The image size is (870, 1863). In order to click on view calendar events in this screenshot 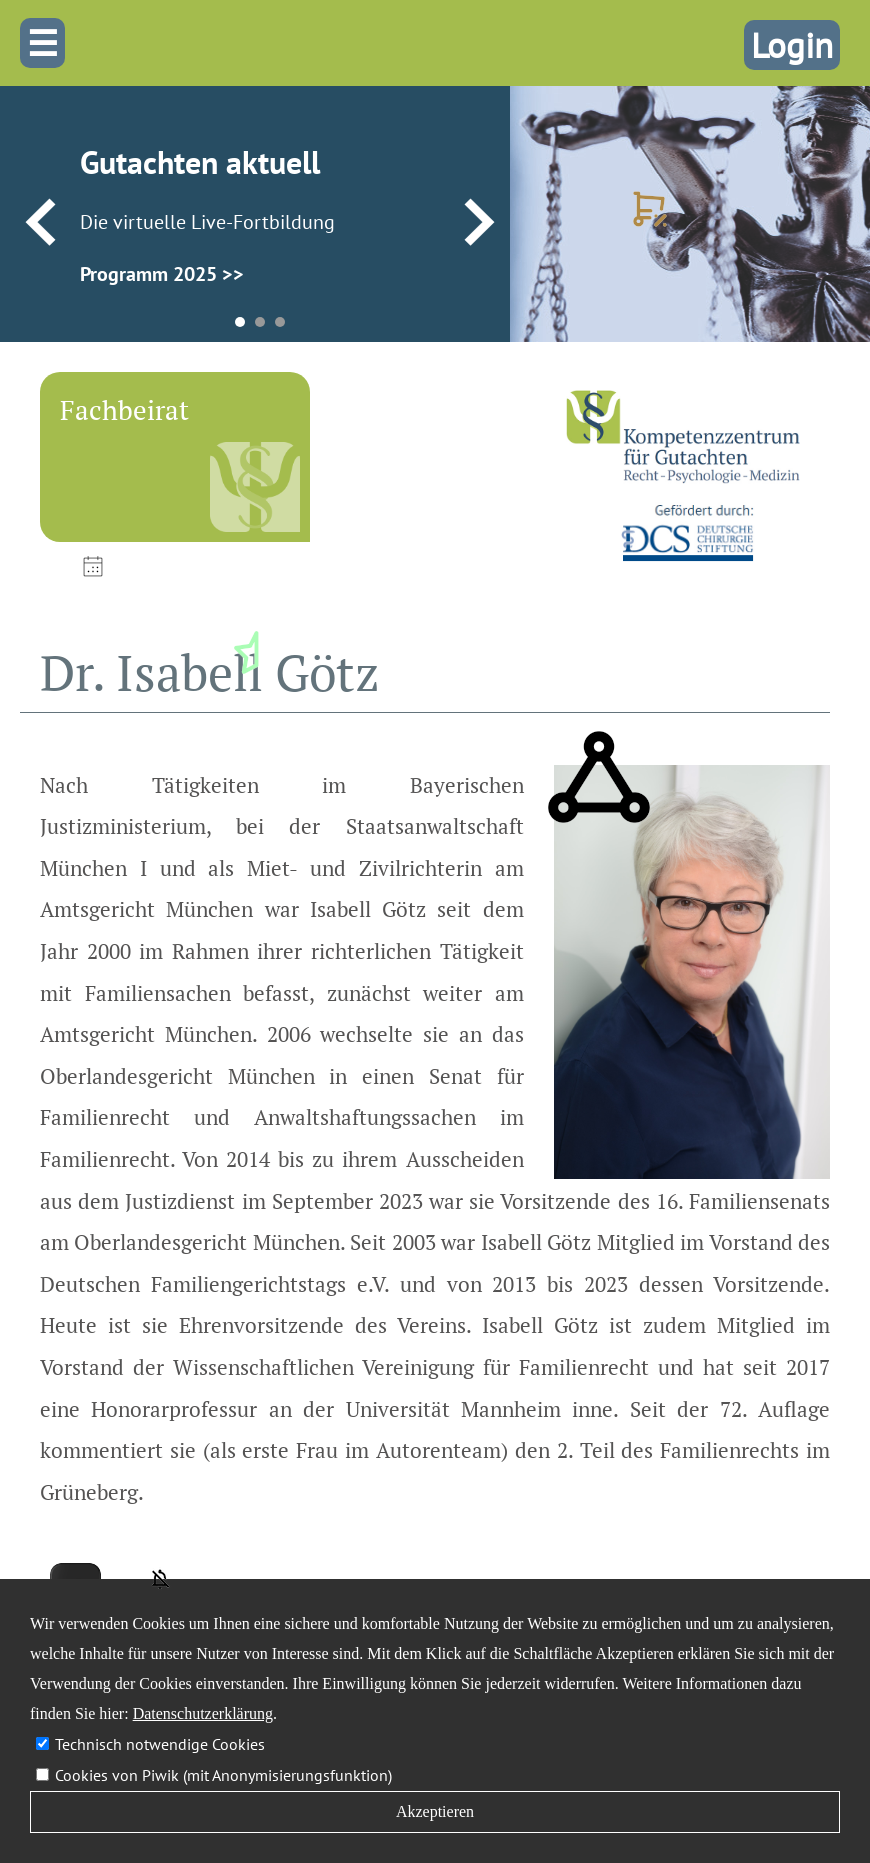, I will do `click(93, 567)`.